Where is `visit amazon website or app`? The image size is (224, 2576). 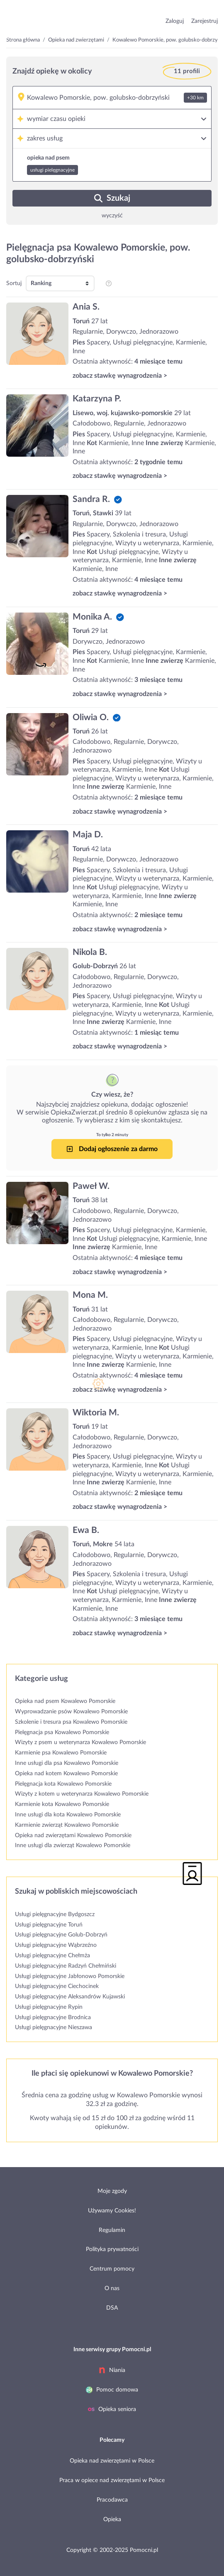 visit amazon website or app is located at coordinates (41, 665).